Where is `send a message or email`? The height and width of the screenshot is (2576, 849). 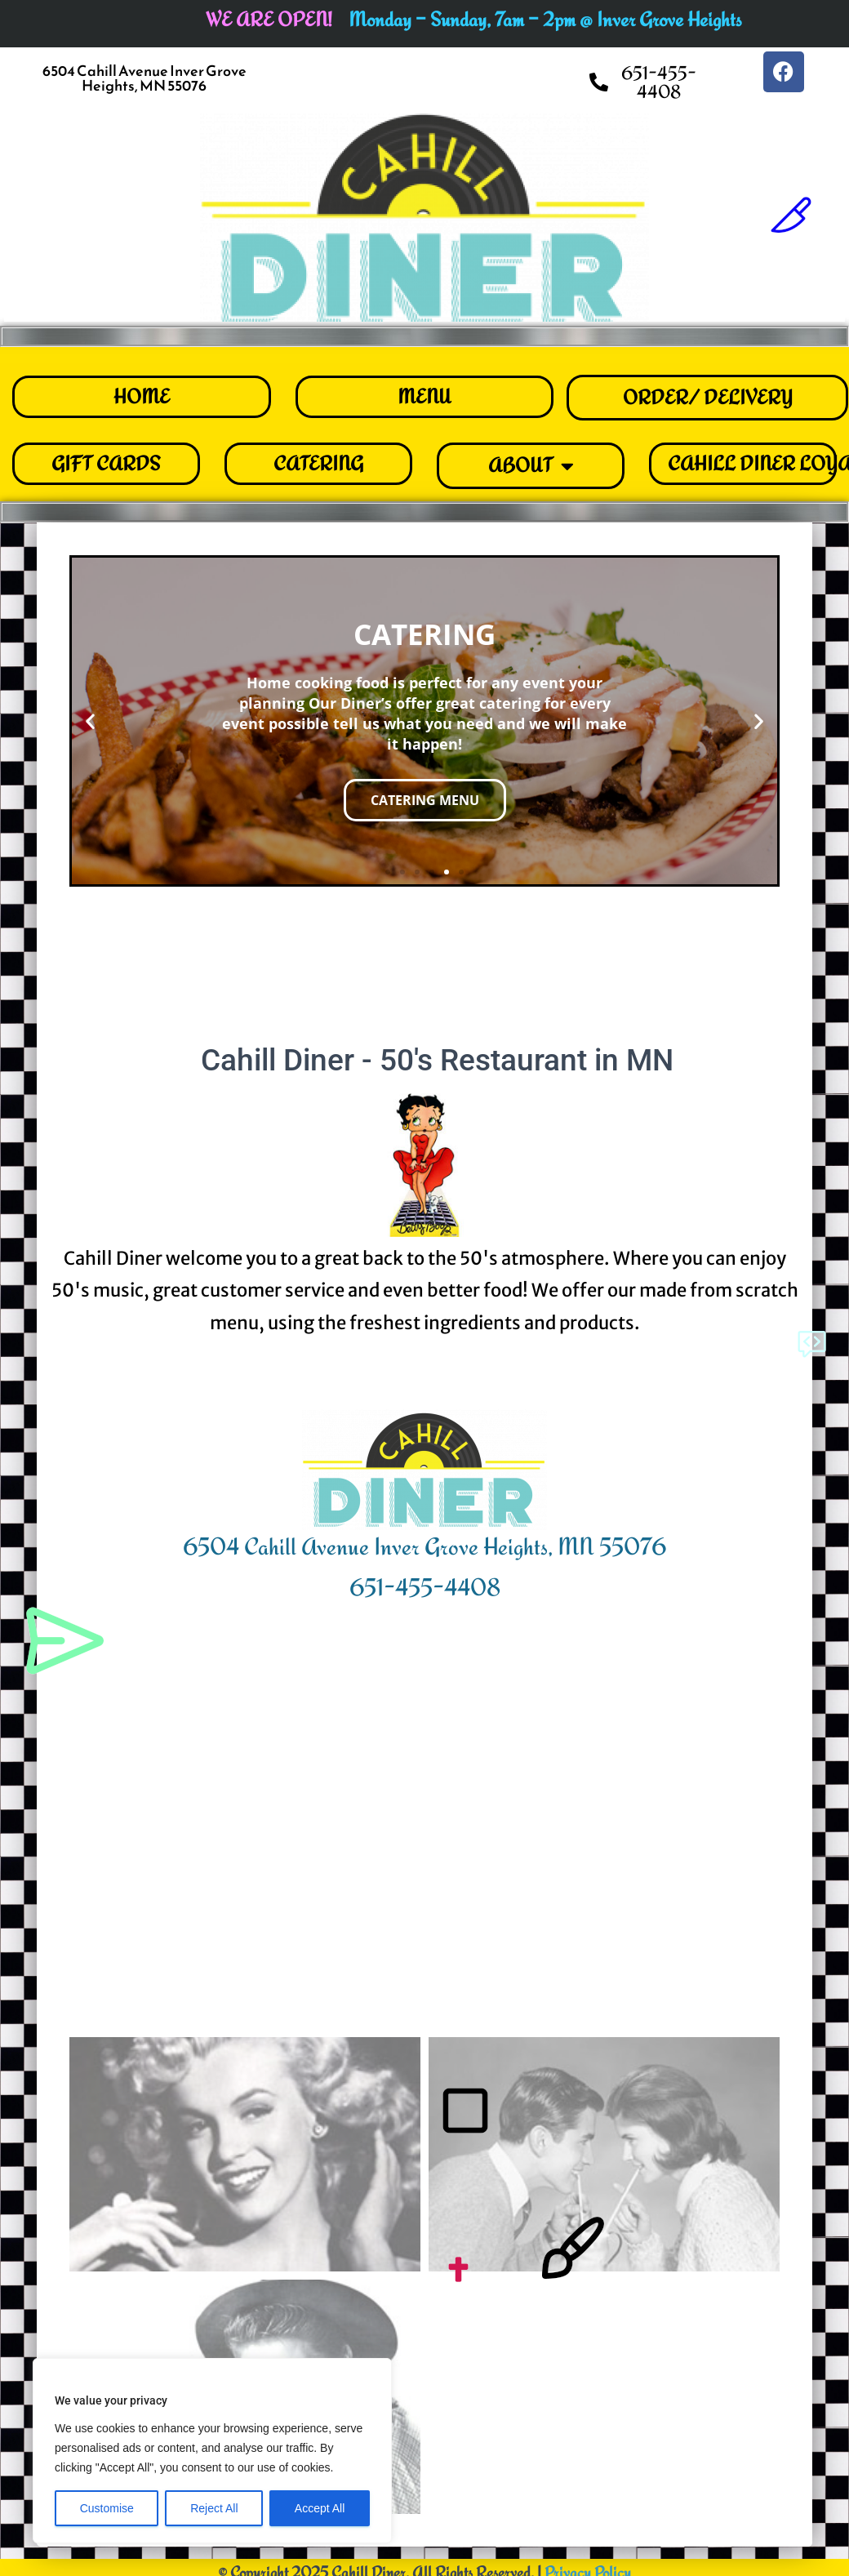 send a message or email is located at coordinates (64, 1640).